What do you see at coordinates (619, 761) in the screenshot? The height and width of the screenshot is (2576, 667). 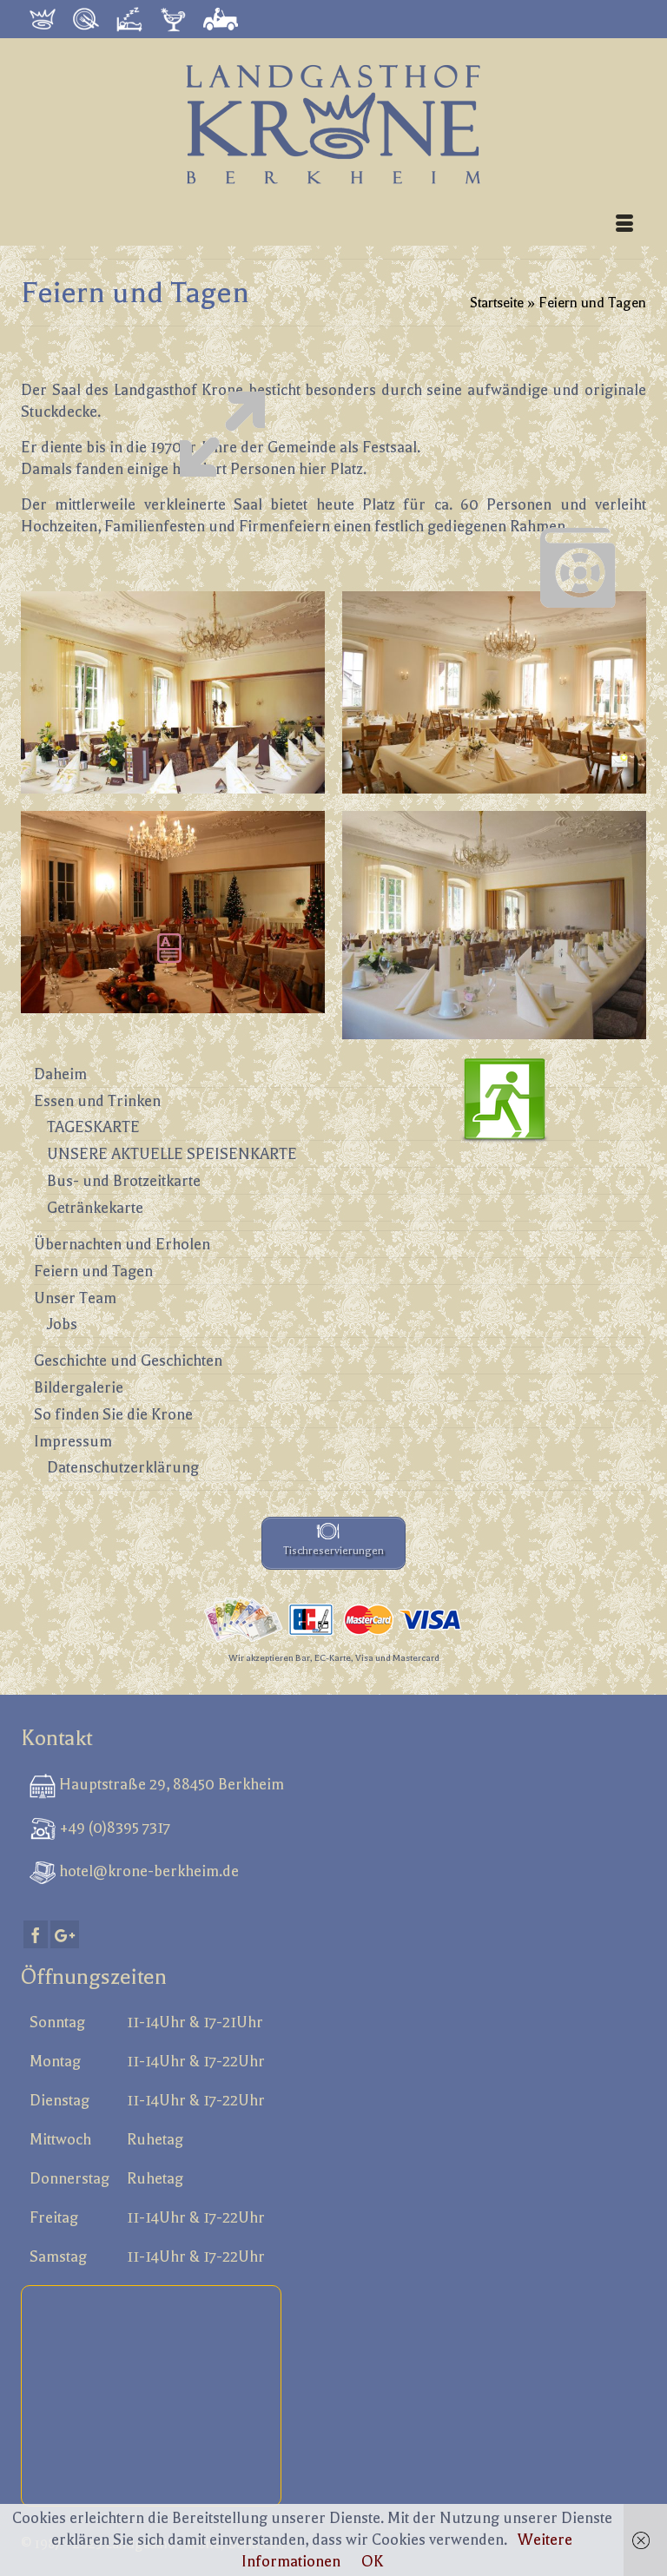 I see `mark email as unread` at bounding box center [619, 761].